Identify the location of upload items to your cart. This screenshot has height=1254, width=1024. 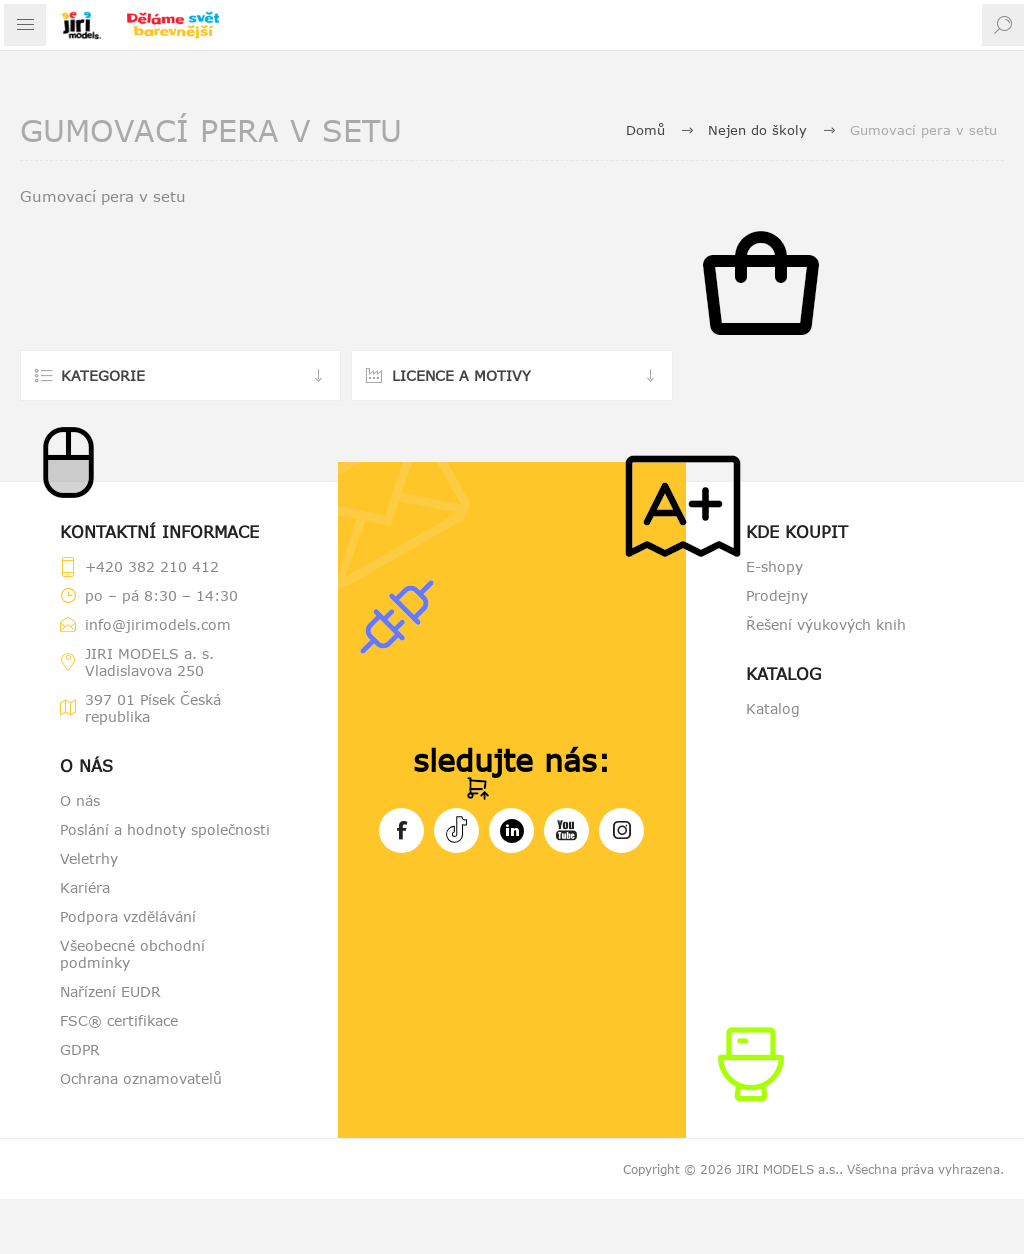
(477, 788).